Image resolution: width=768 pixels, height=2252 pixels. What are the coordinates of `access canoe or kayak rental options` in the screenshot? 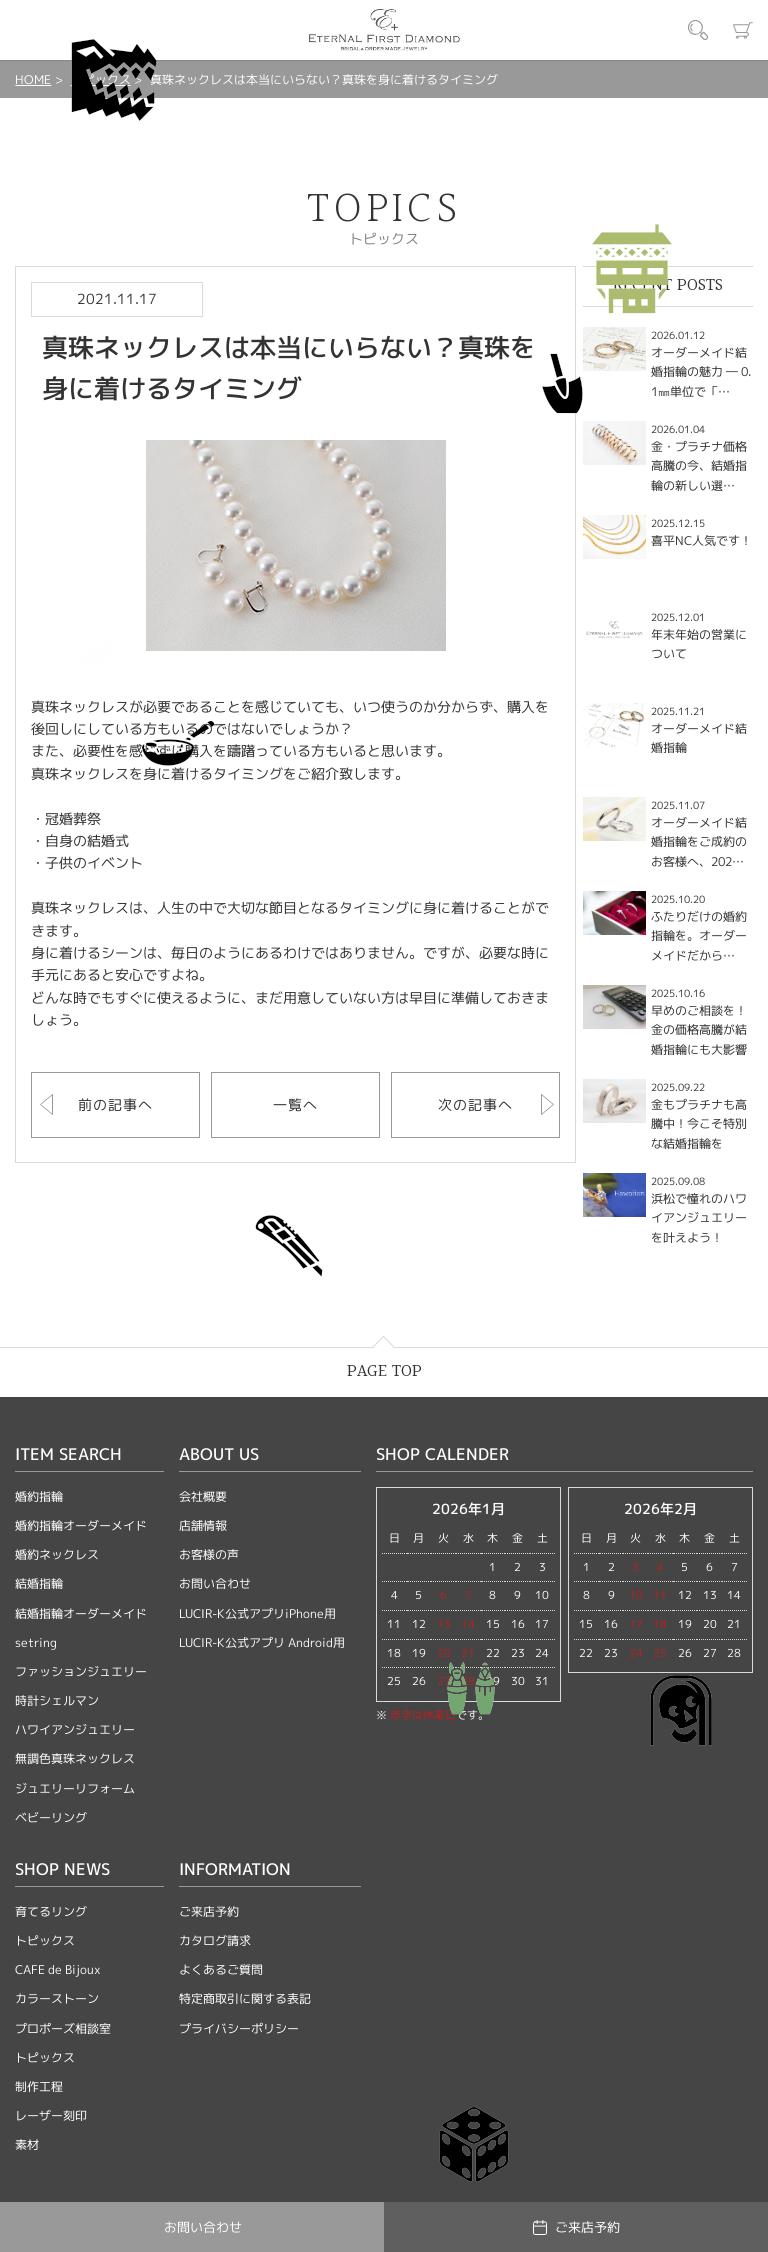 It's located at (95, 654).